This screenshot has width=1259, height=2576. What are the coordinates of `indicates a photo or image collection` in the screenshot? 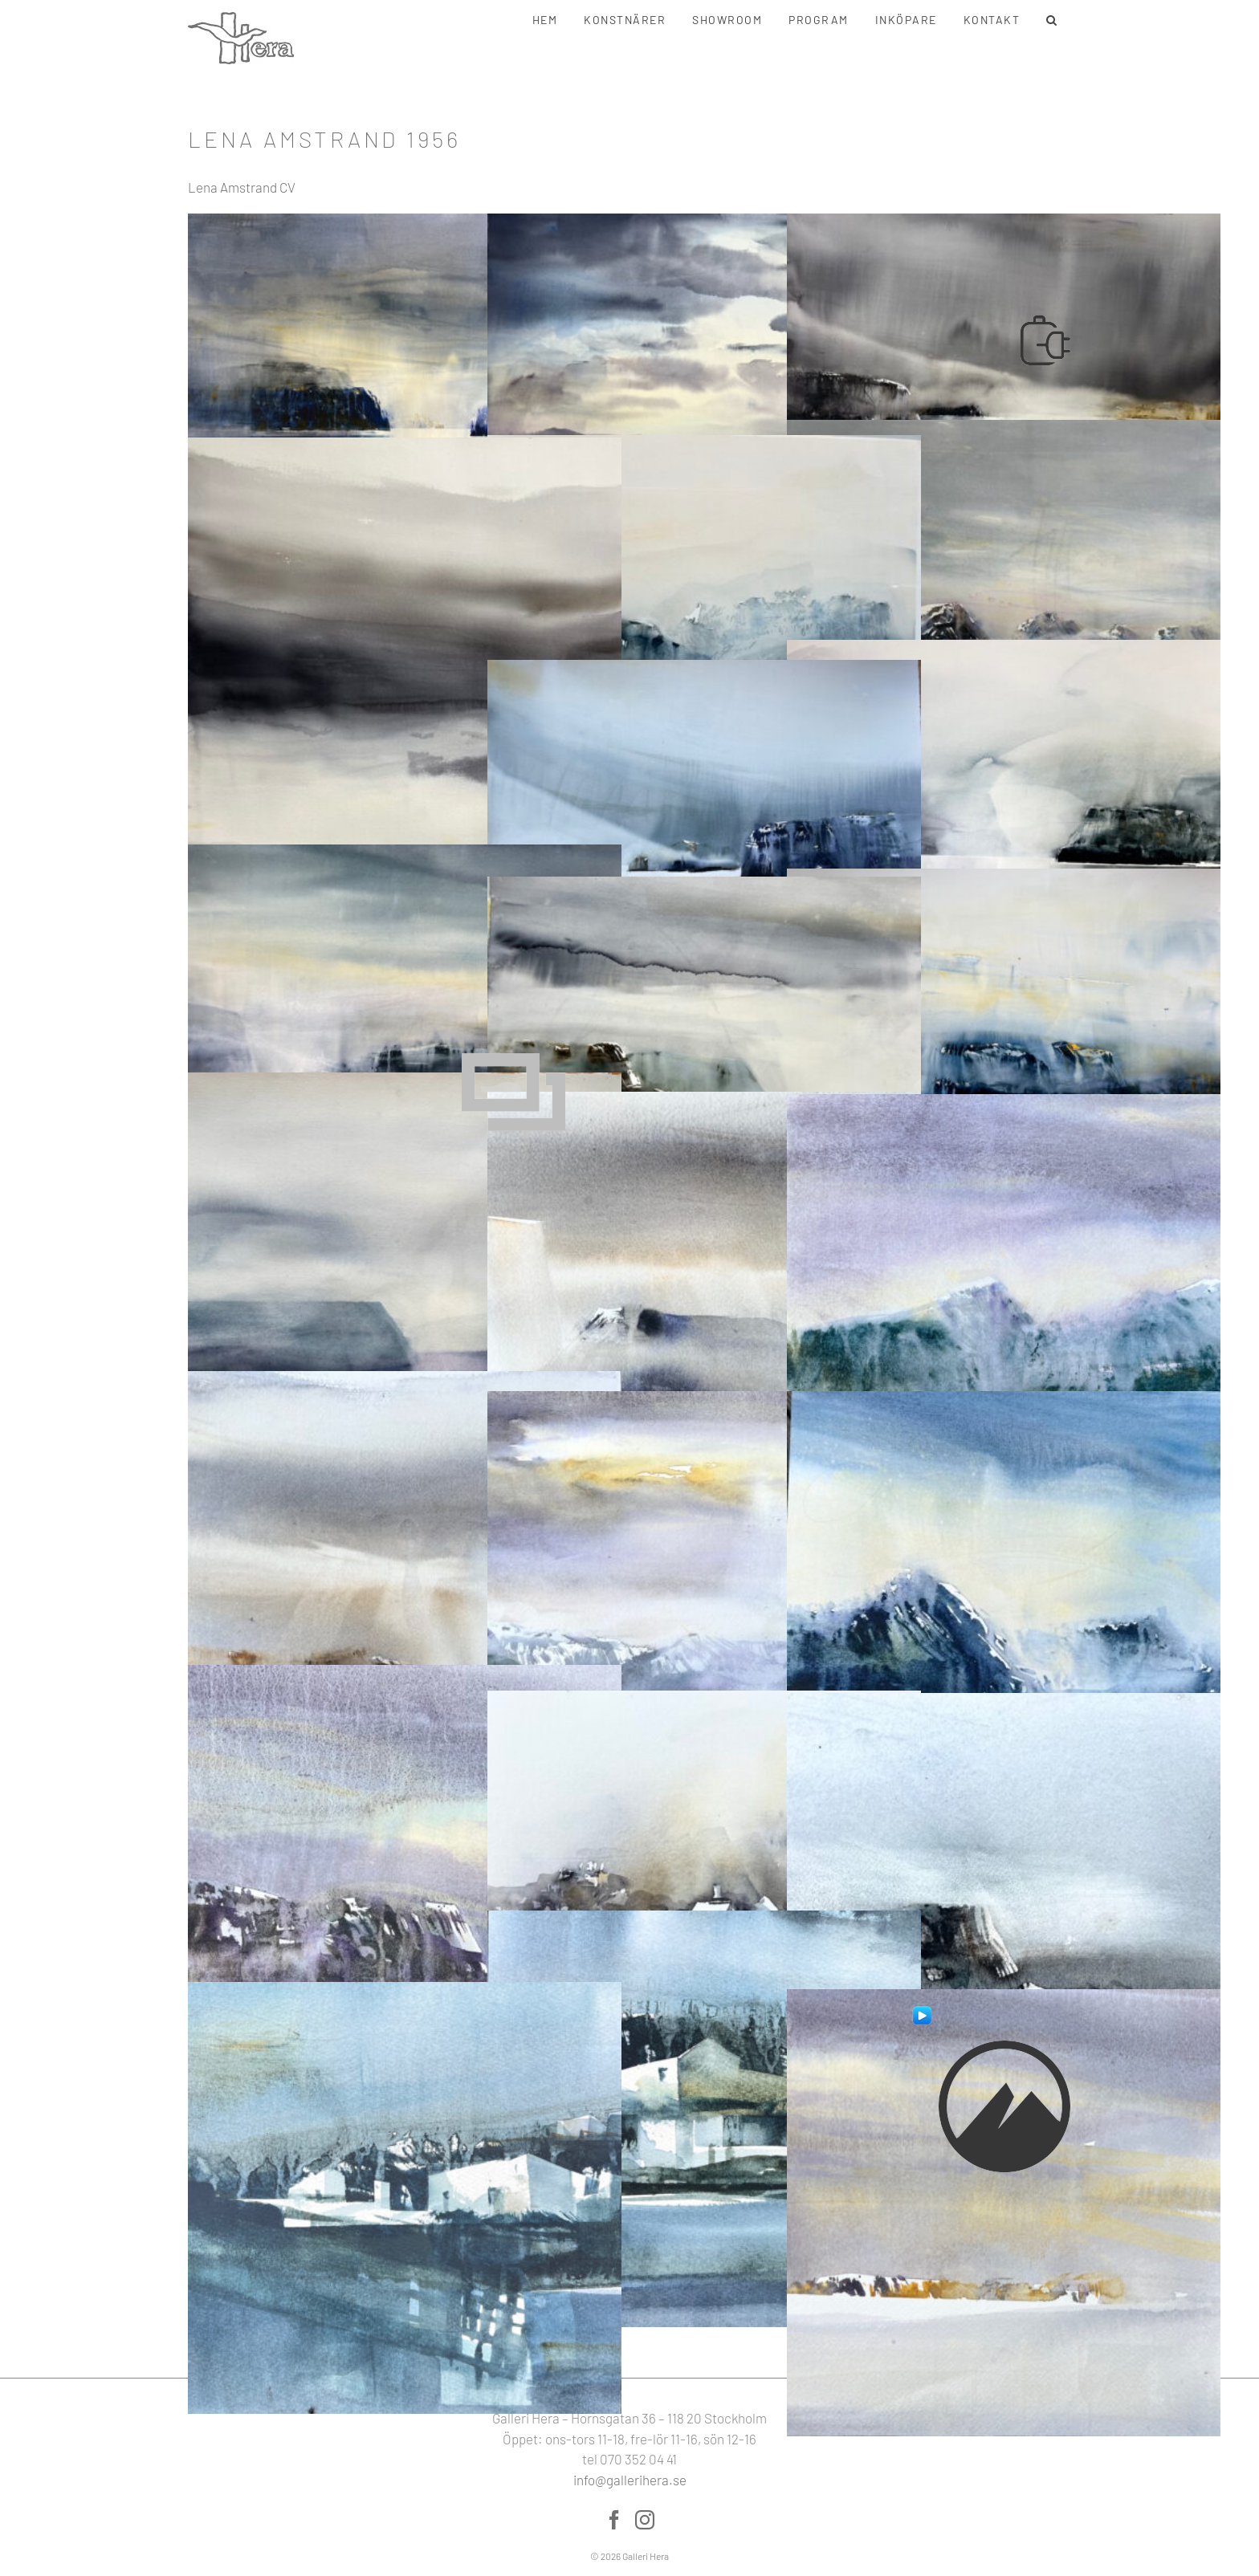 It's located at (513, 1092).